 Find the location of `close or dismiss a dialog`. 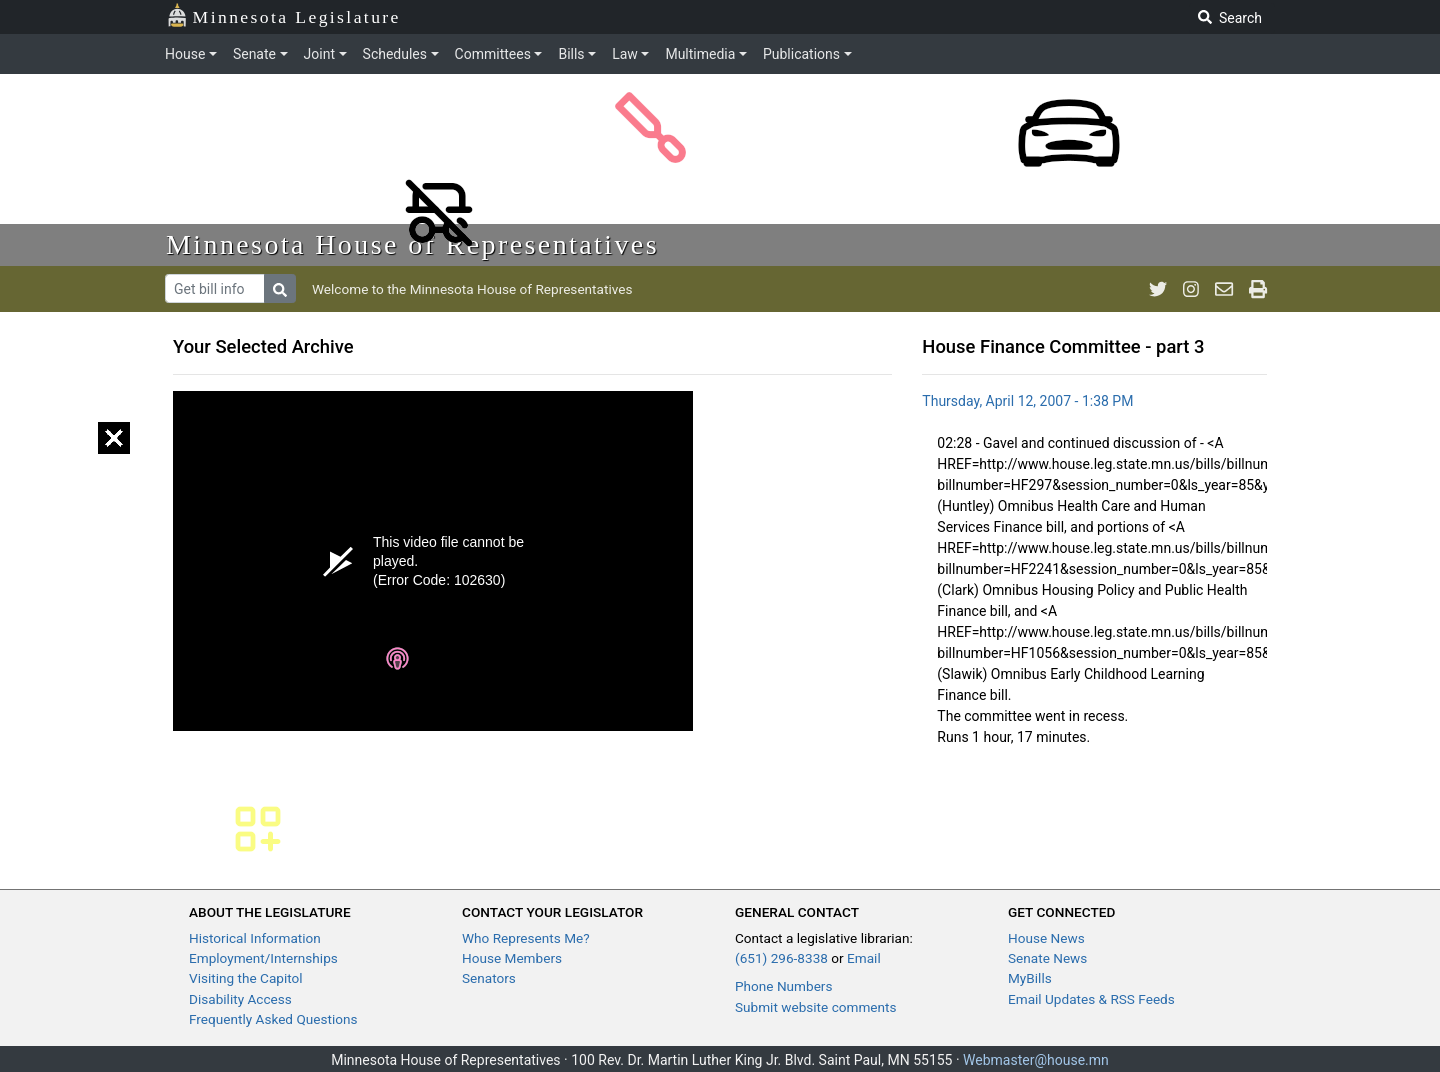

close or dismiss a dialog is located at coordinates (114, 438).